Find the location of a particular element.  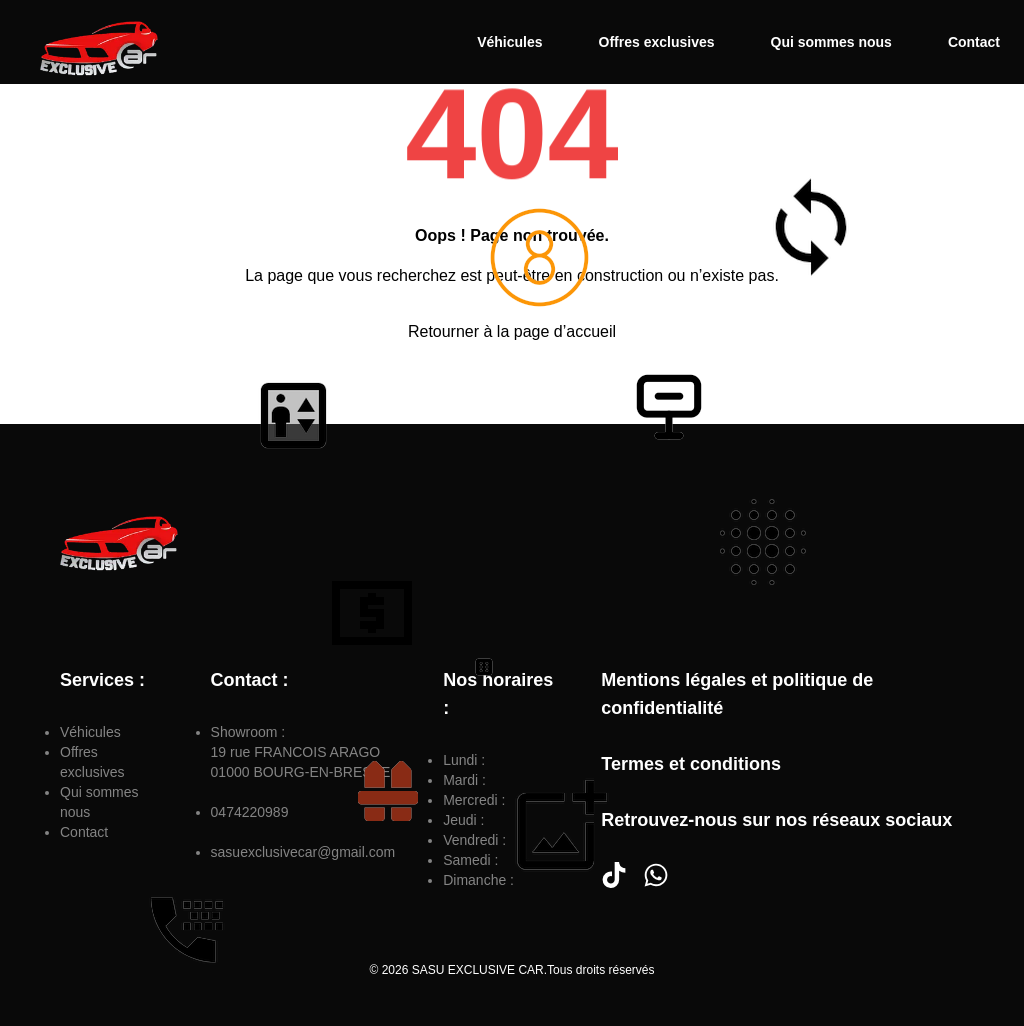

access TTY/TDD accessibility calling features is located at coordinates (187, 930).